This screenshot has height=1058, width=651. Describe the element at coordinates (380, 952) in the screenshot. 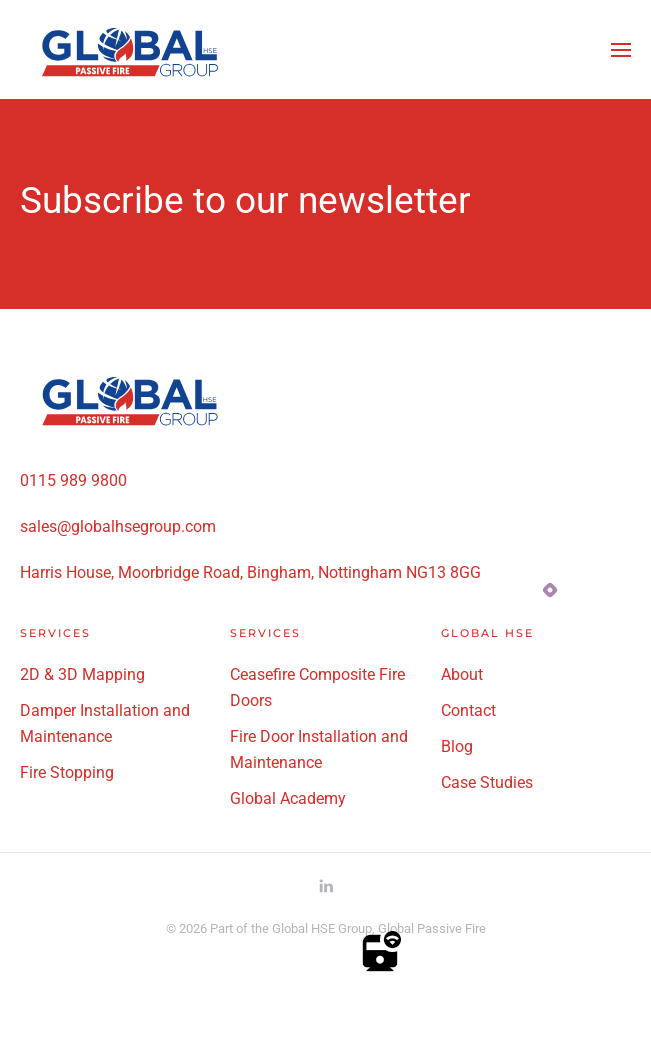

I see `indicates wifi is available on this train` at that location.